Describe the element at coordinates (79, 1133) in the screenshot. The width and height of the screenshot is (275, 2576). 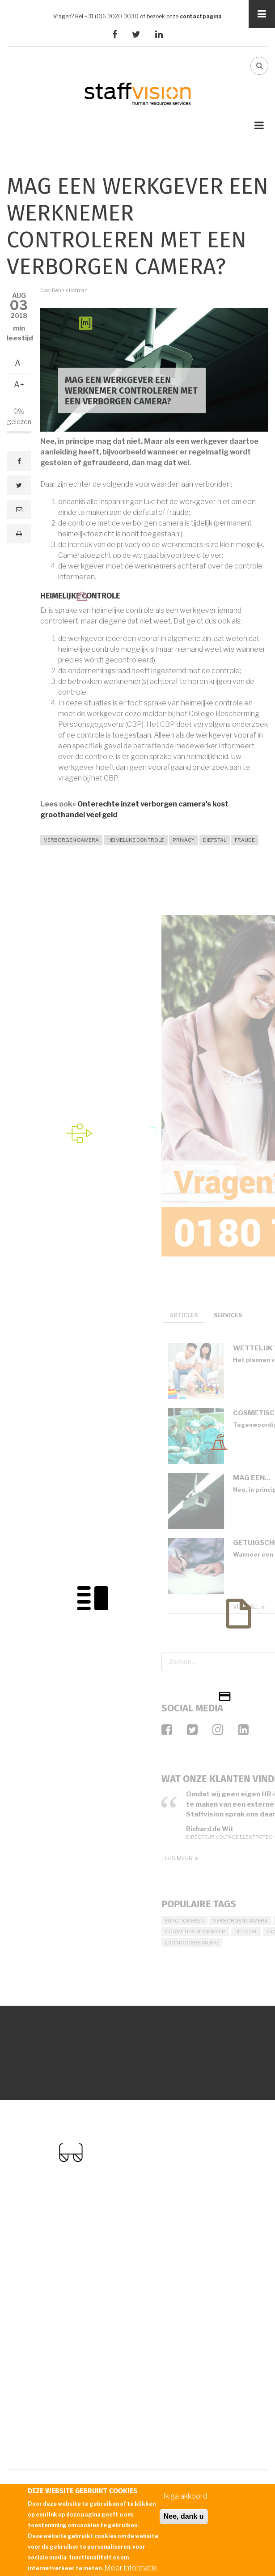
I see `connect a USB device` at that location.